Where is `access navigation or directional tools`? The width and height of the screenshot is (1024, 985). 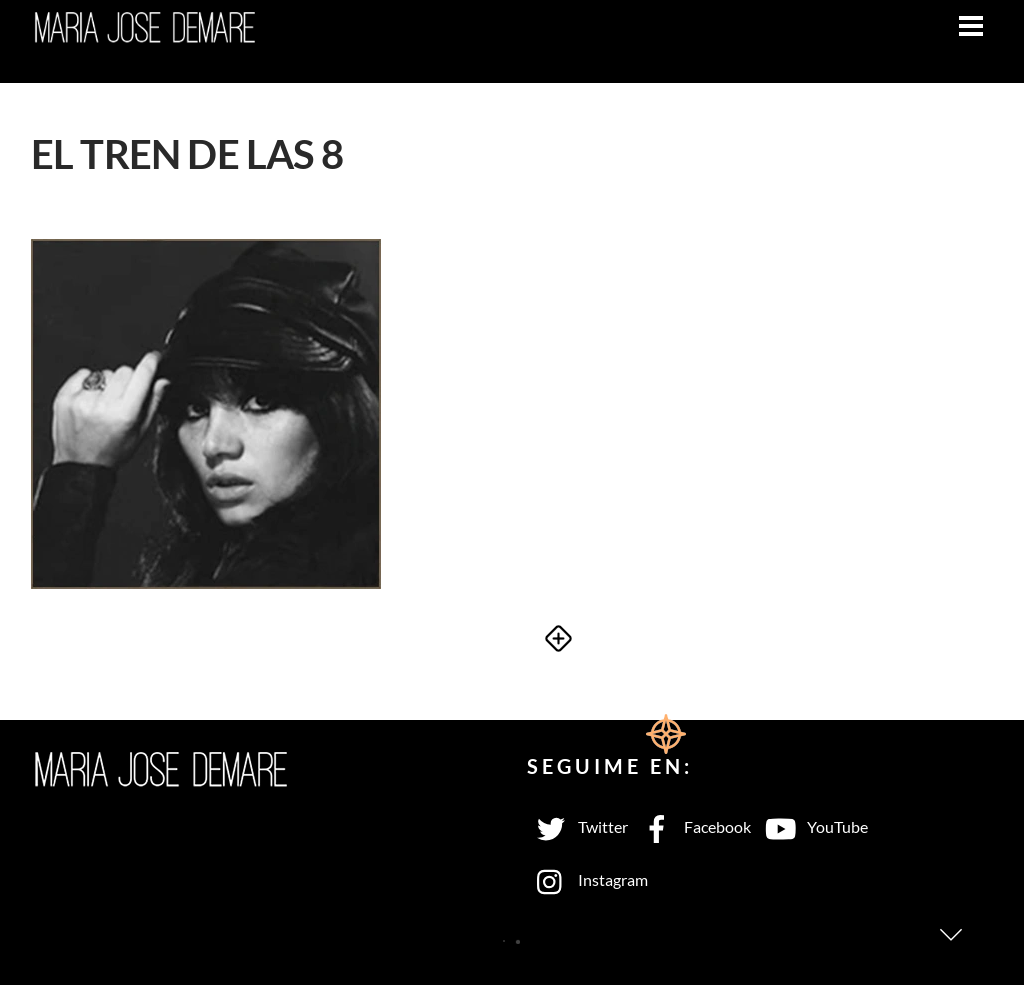
access navigation or directional tools is located at coordinates (666, 734).